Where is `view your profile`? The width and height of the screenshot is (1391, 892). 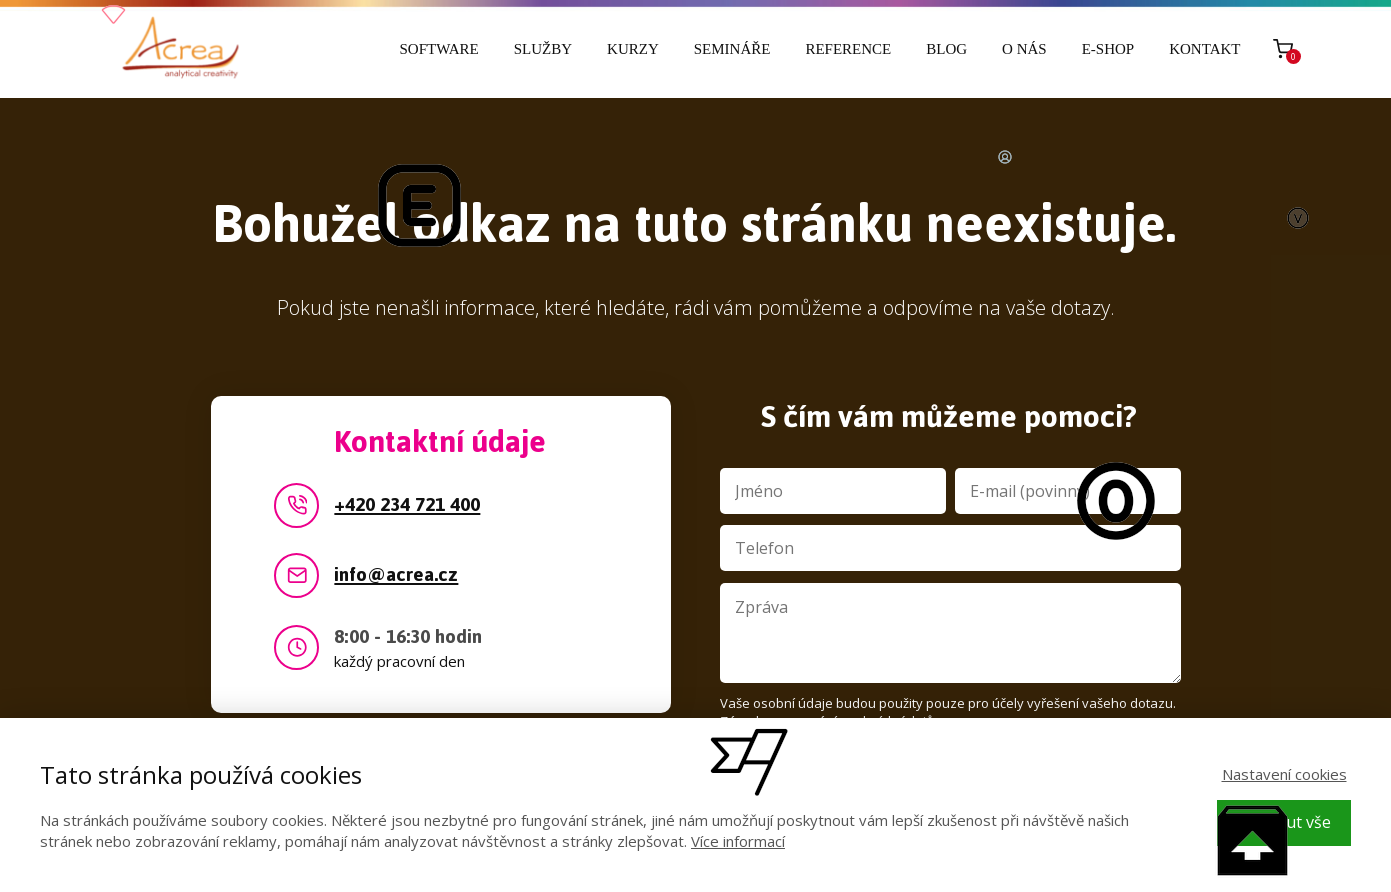 view your profile is located at coordinates (1005, 157).